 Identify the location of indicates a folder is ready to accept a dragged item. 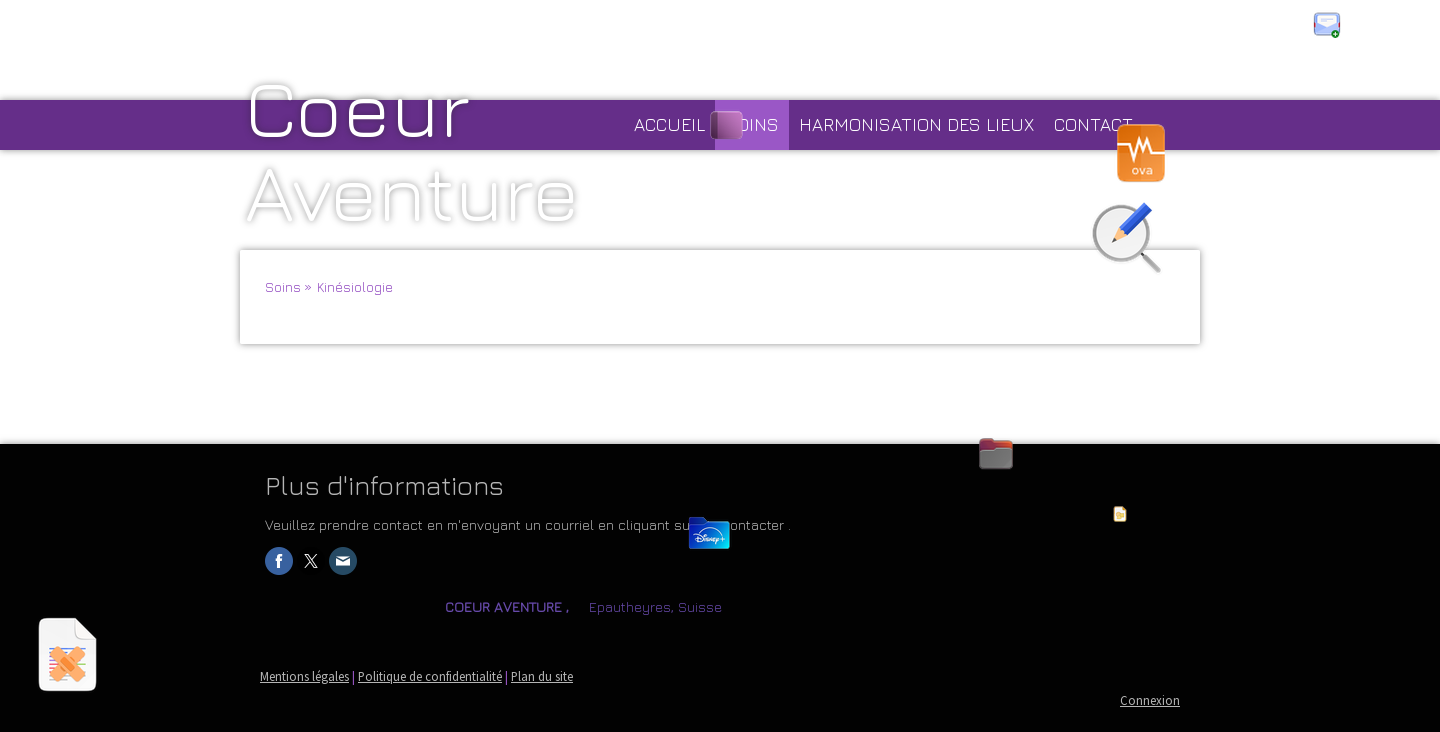
(996, 453).